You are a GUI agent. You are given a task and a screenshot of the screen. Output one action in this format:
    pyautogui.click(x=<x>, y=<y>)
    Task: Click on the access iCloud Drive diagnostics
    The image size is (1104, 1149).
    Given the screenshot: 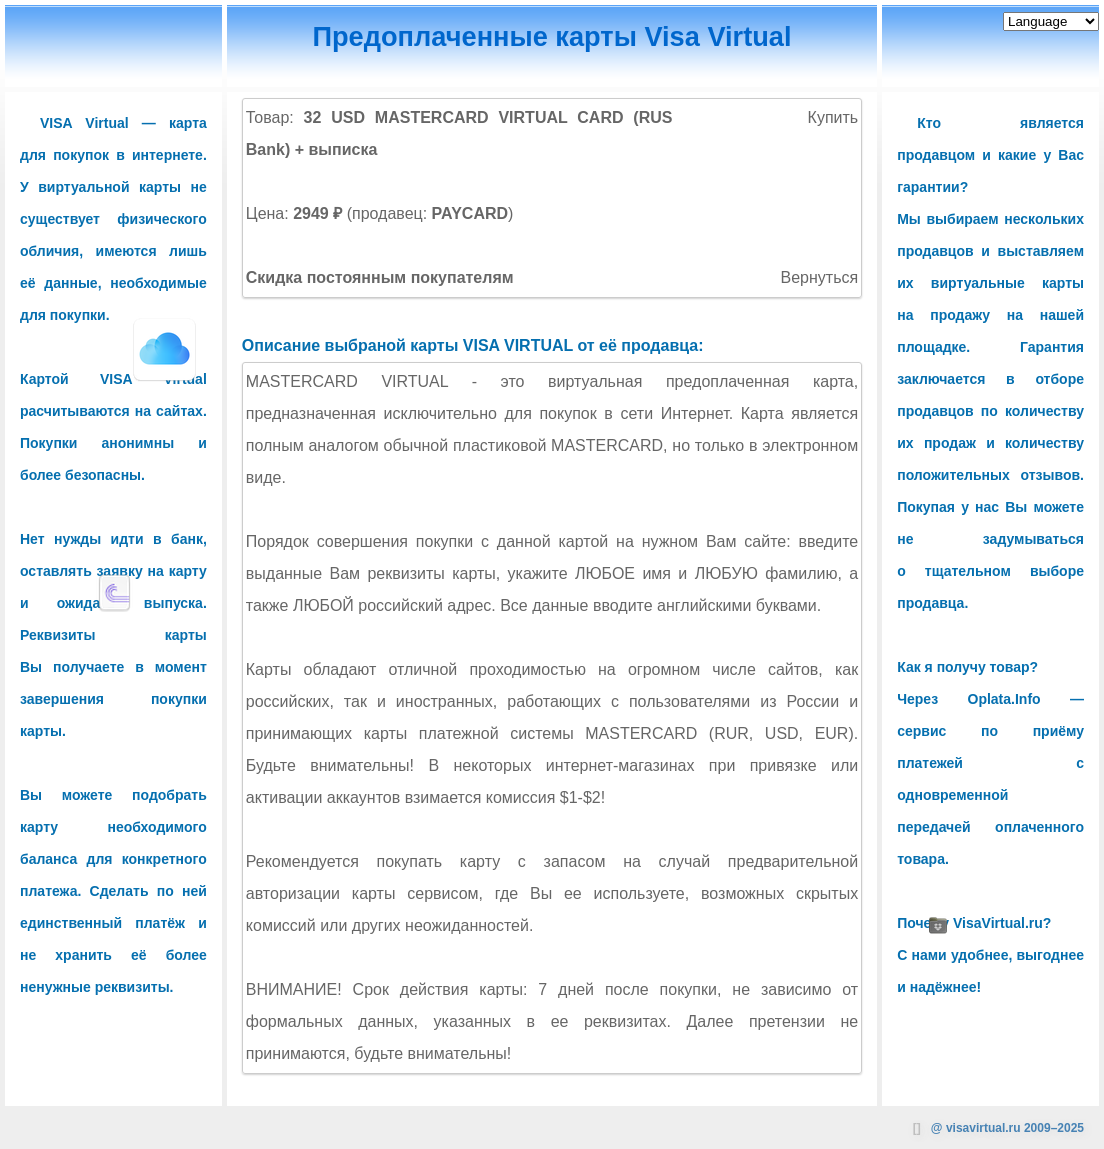 What is the action you would take?
    pyautogui.click(x=164, y=349)
    